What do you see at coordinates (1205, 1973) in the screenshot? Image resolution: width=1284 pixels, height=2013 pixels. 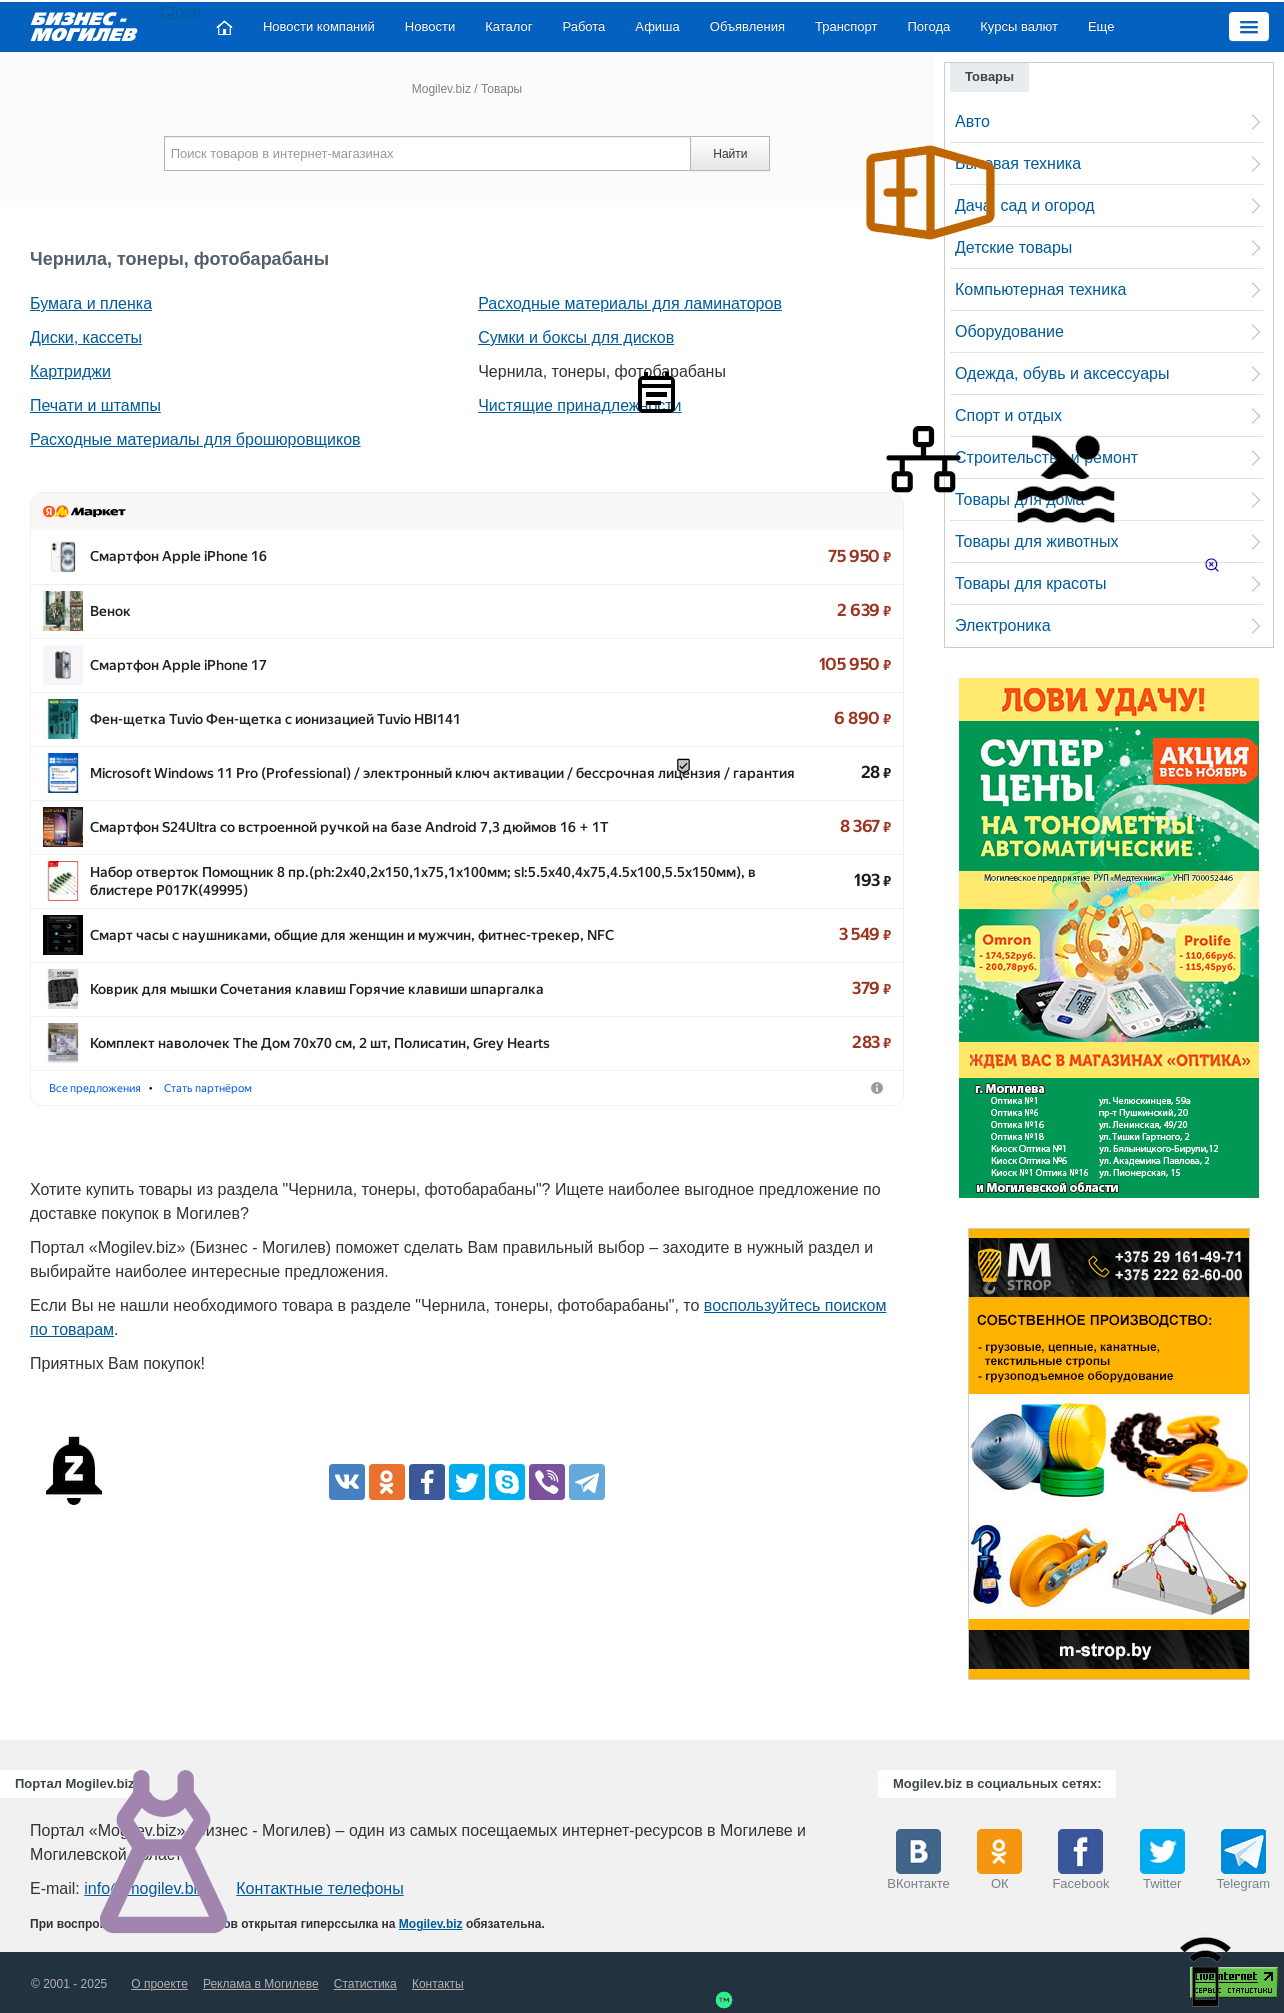 I see `enable speakerphone during a call` at bounding box center [1205, 1973].